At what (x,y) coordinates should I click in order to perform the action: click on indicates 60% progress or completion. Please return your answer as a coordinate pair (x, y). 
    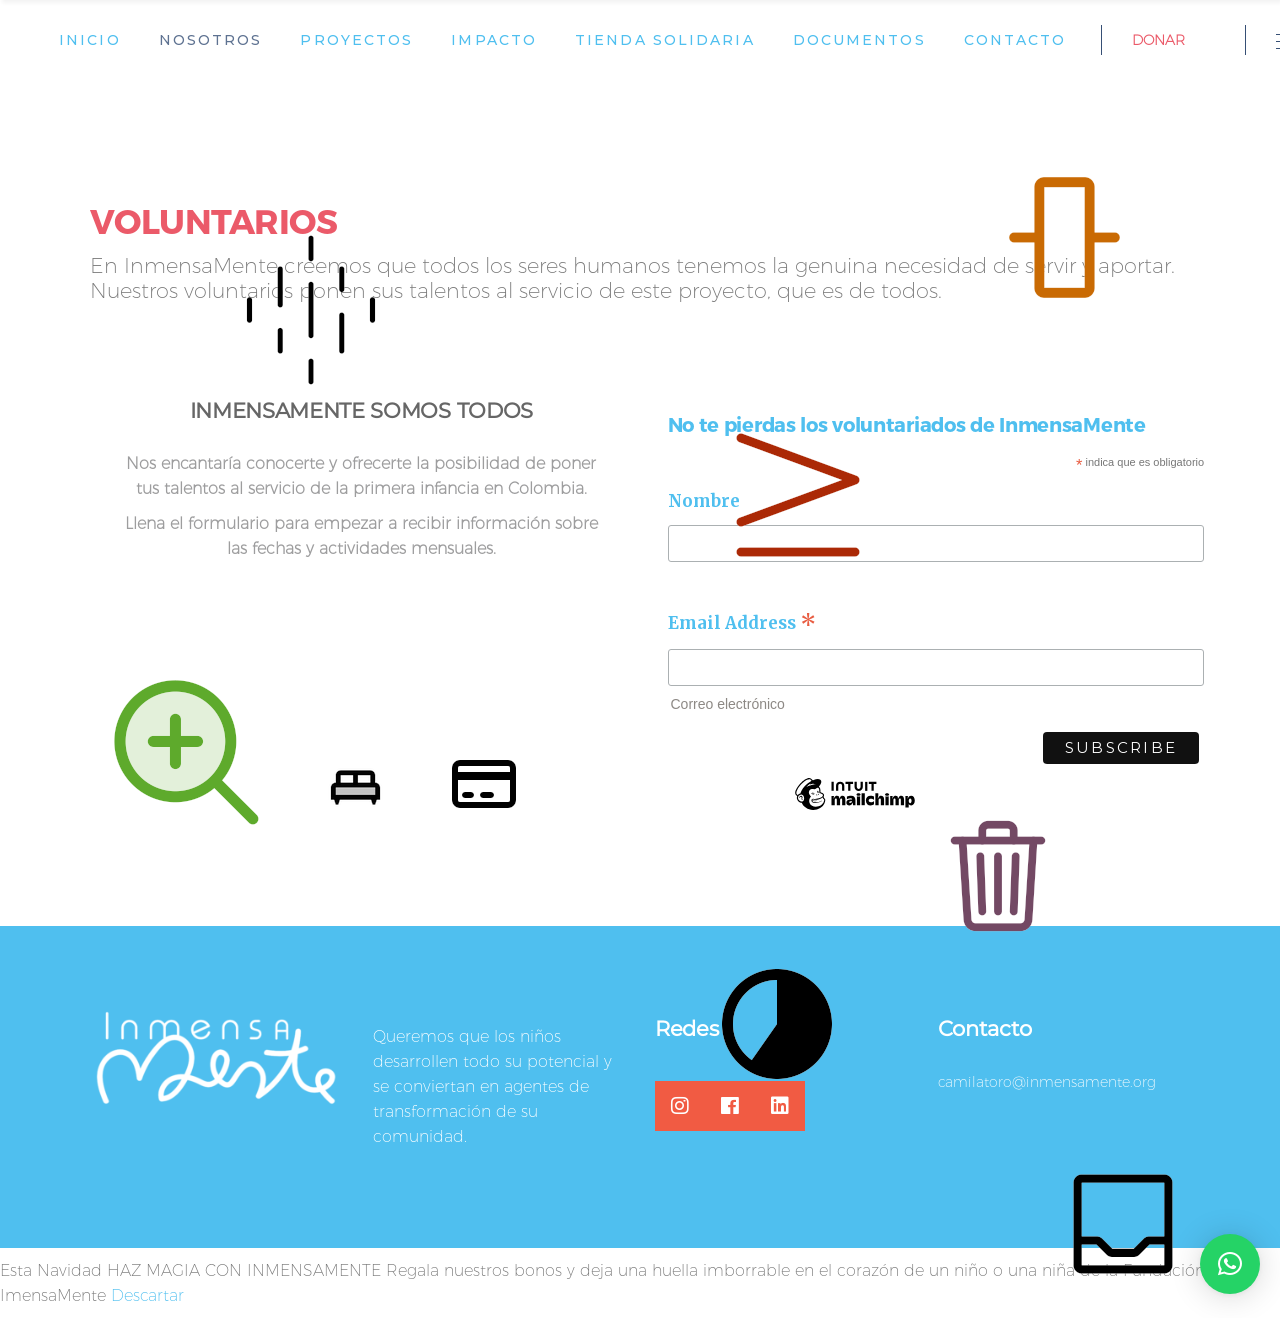
    Looking at the image, I should click on (777, 1024).